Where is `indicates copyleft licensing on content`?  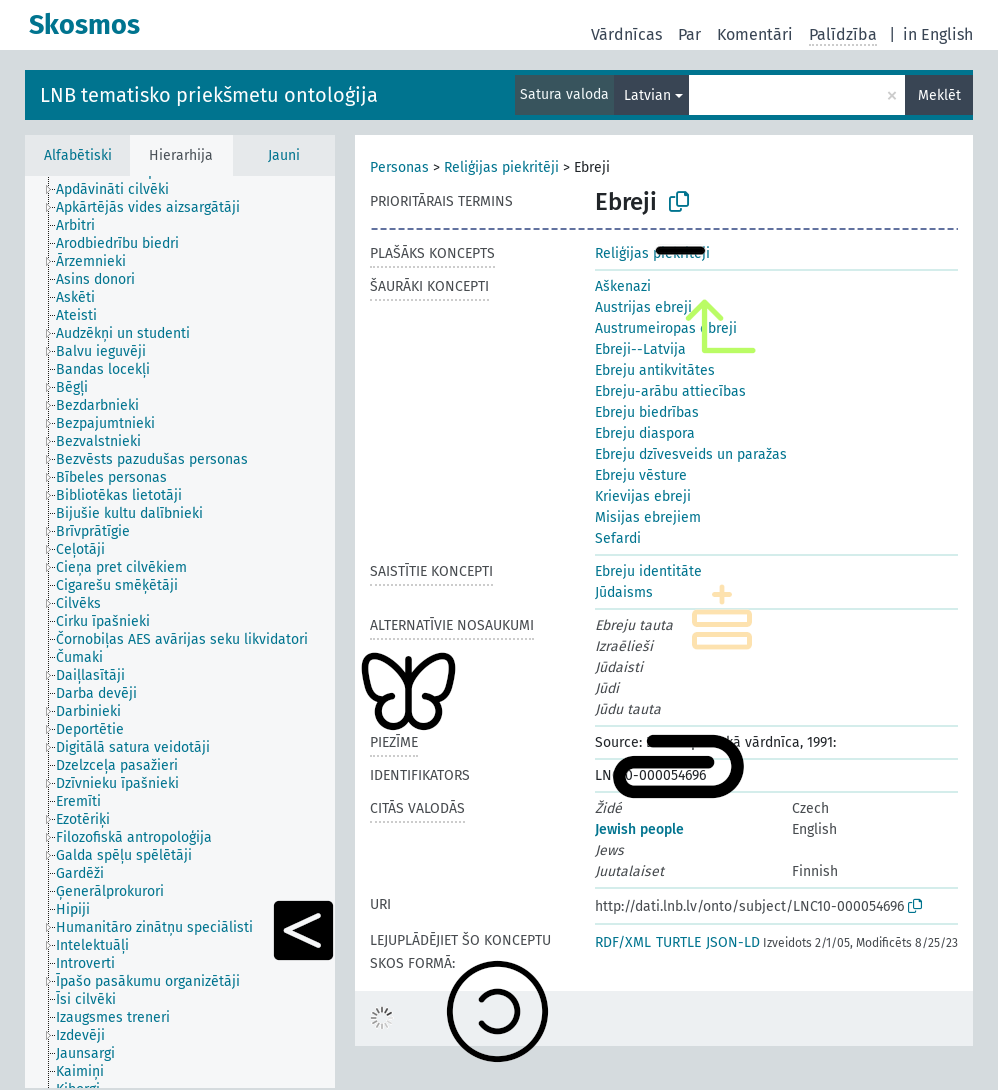 indicates copyleft licensing on content is located at coordinates (497, 1011).